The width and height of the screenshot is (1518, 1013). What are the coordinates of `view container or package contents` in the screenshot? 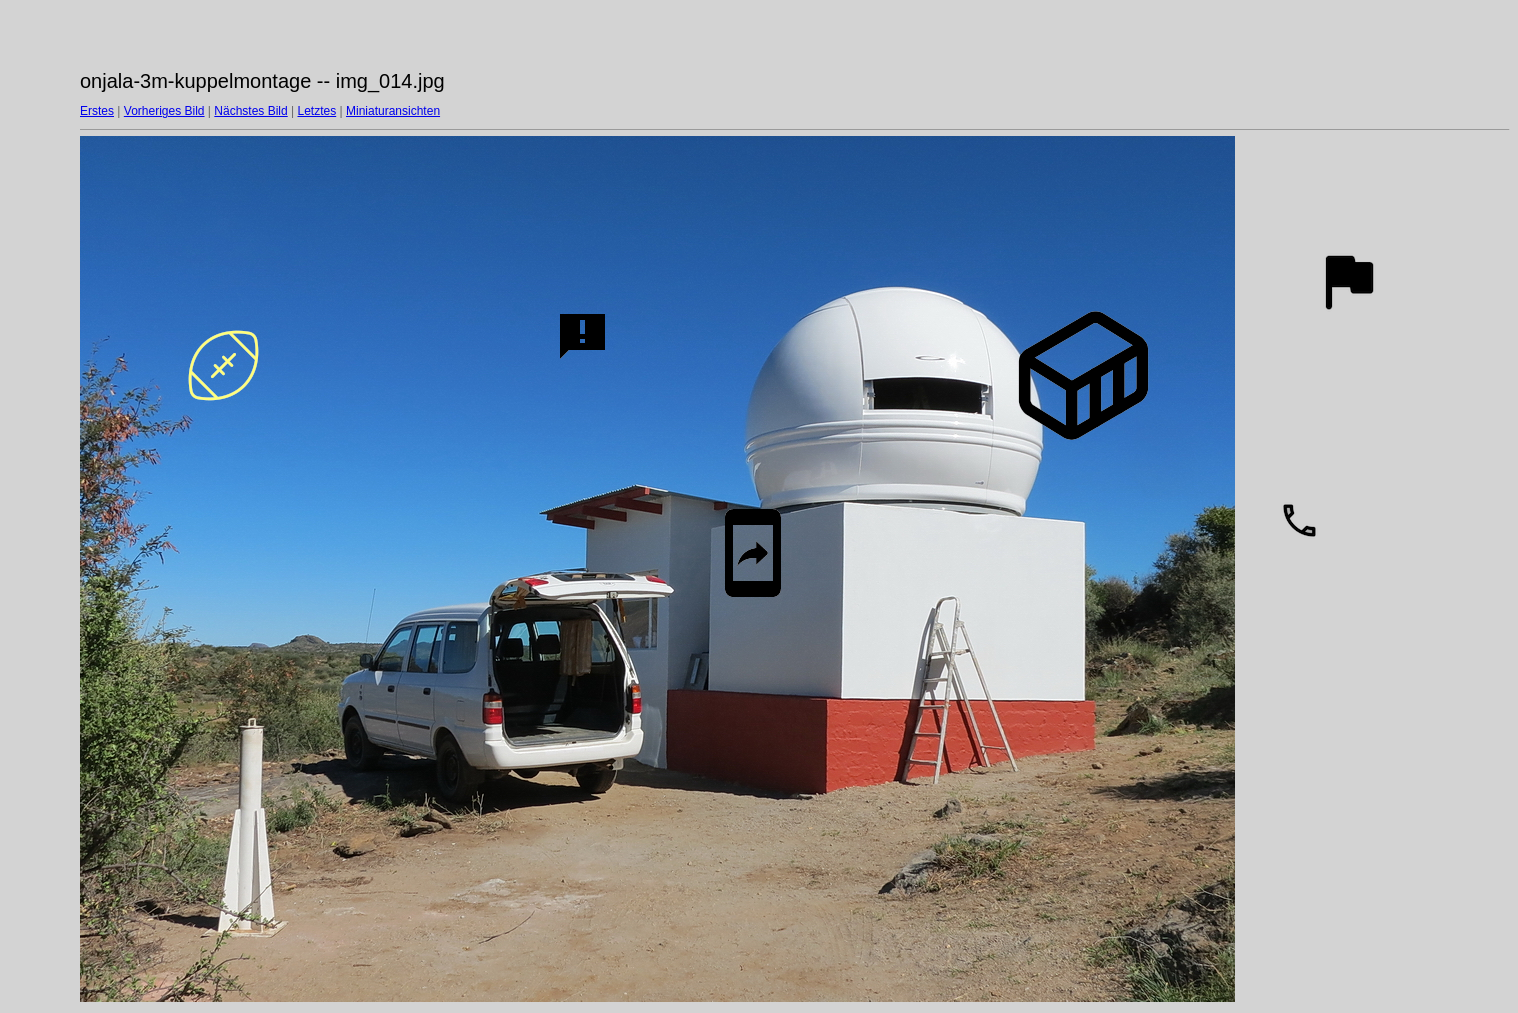 It's located at (1083, 375).